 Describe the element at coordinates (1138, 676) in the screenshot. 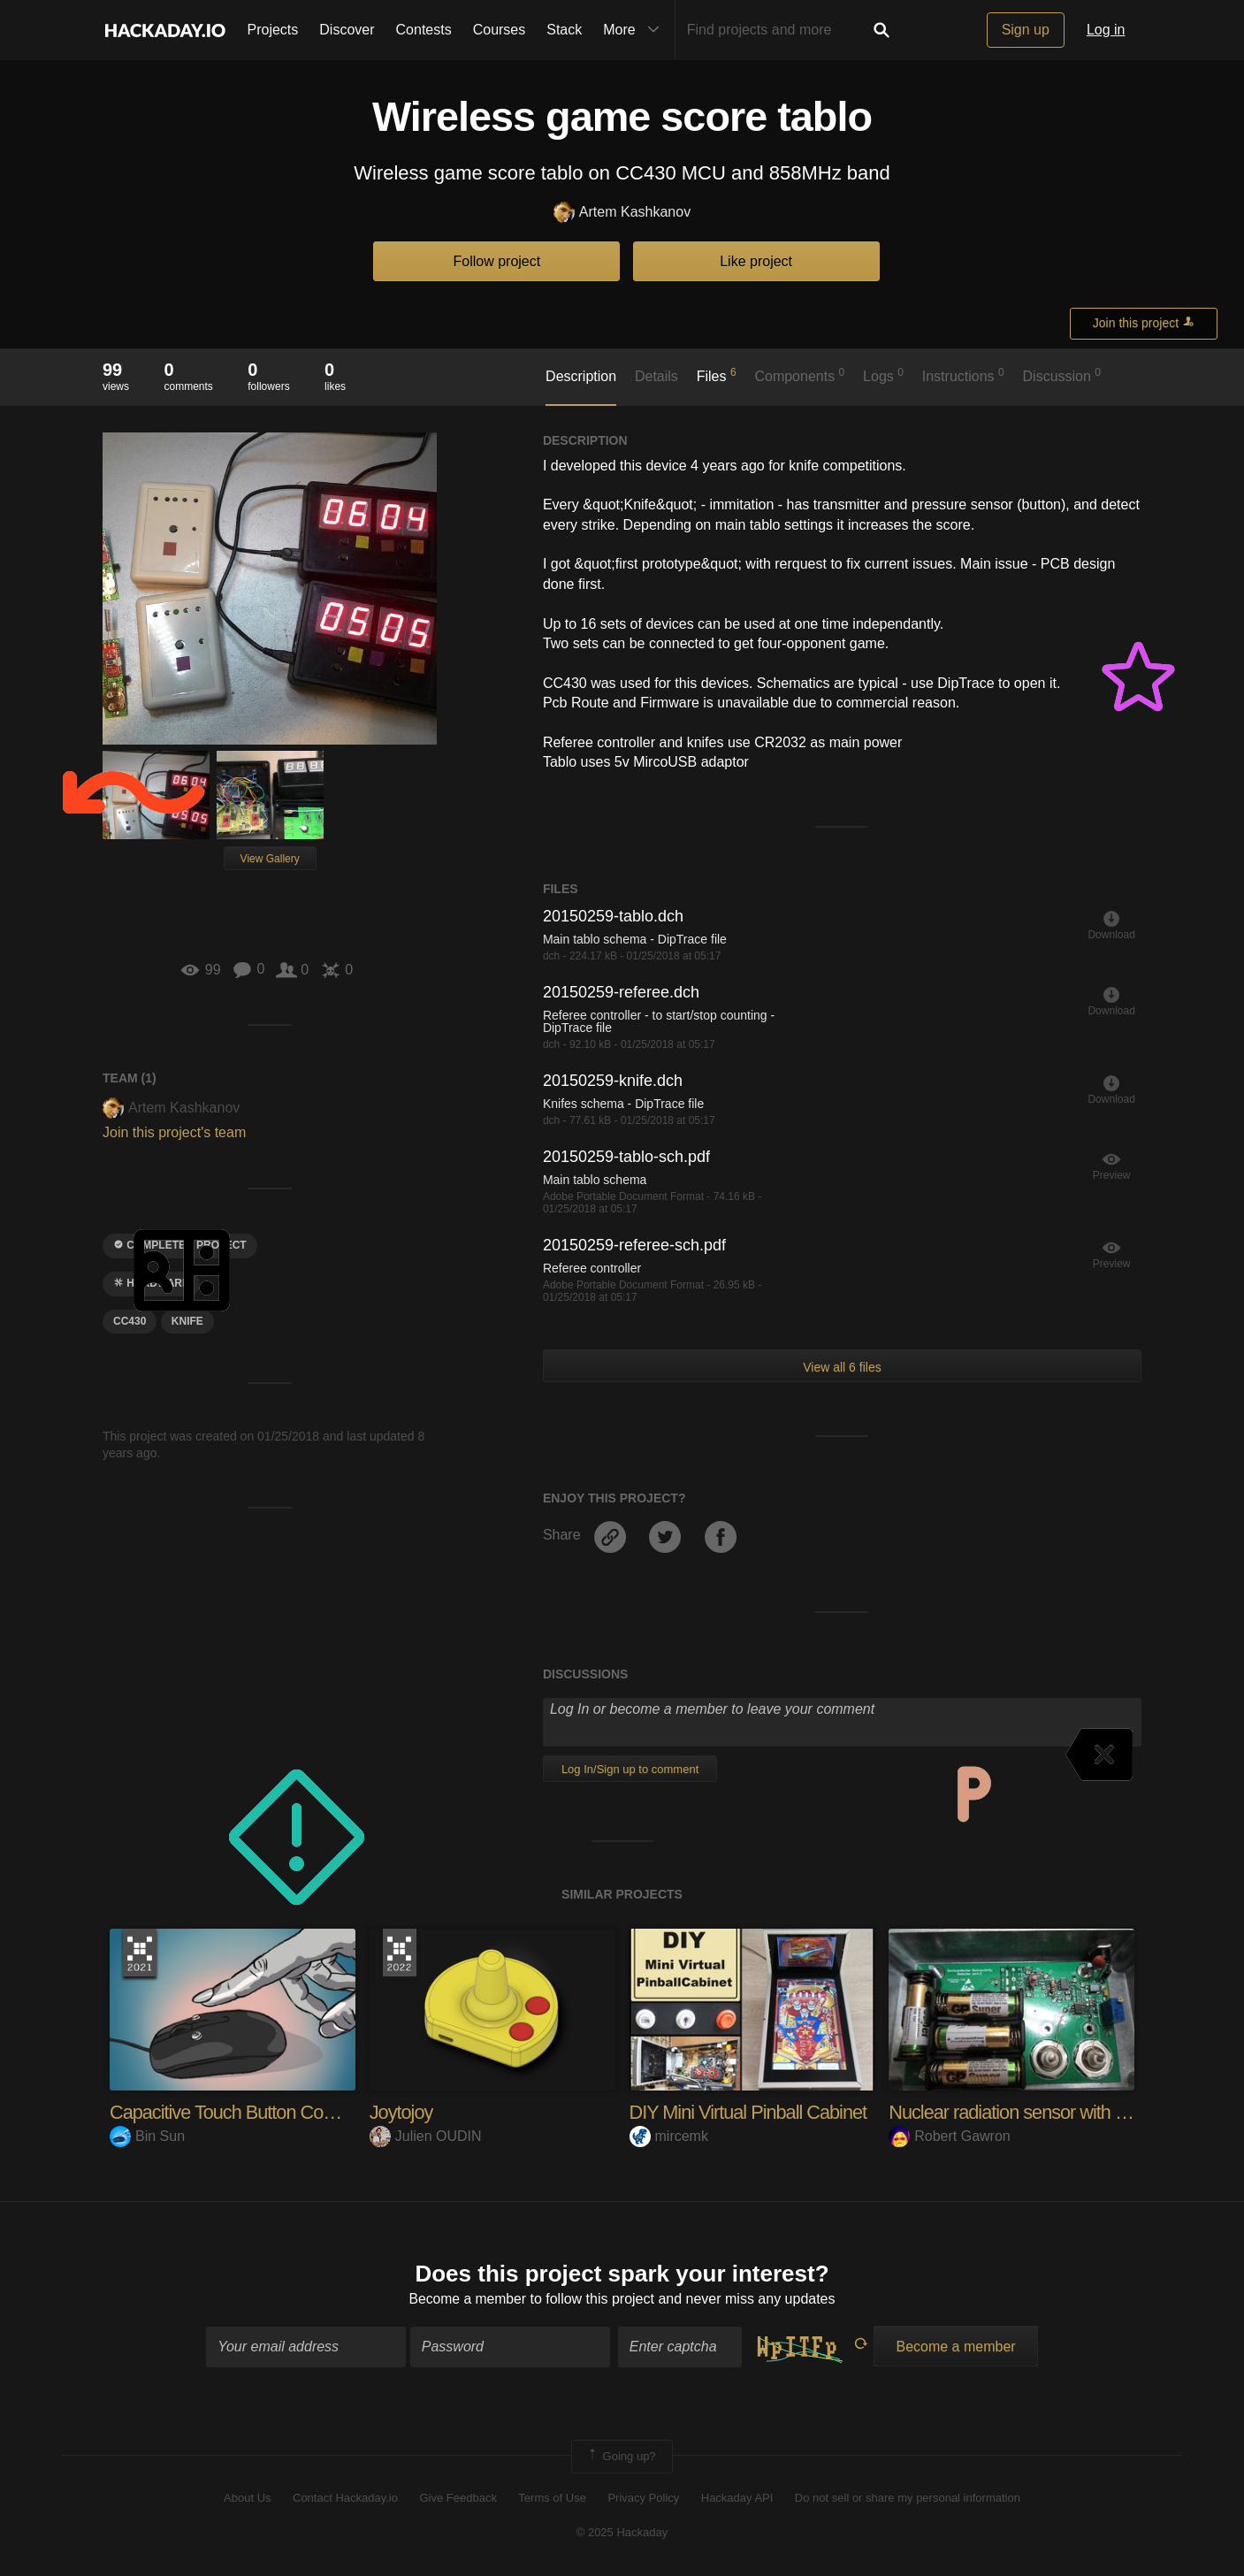

I see `add item to favorites` at that location.